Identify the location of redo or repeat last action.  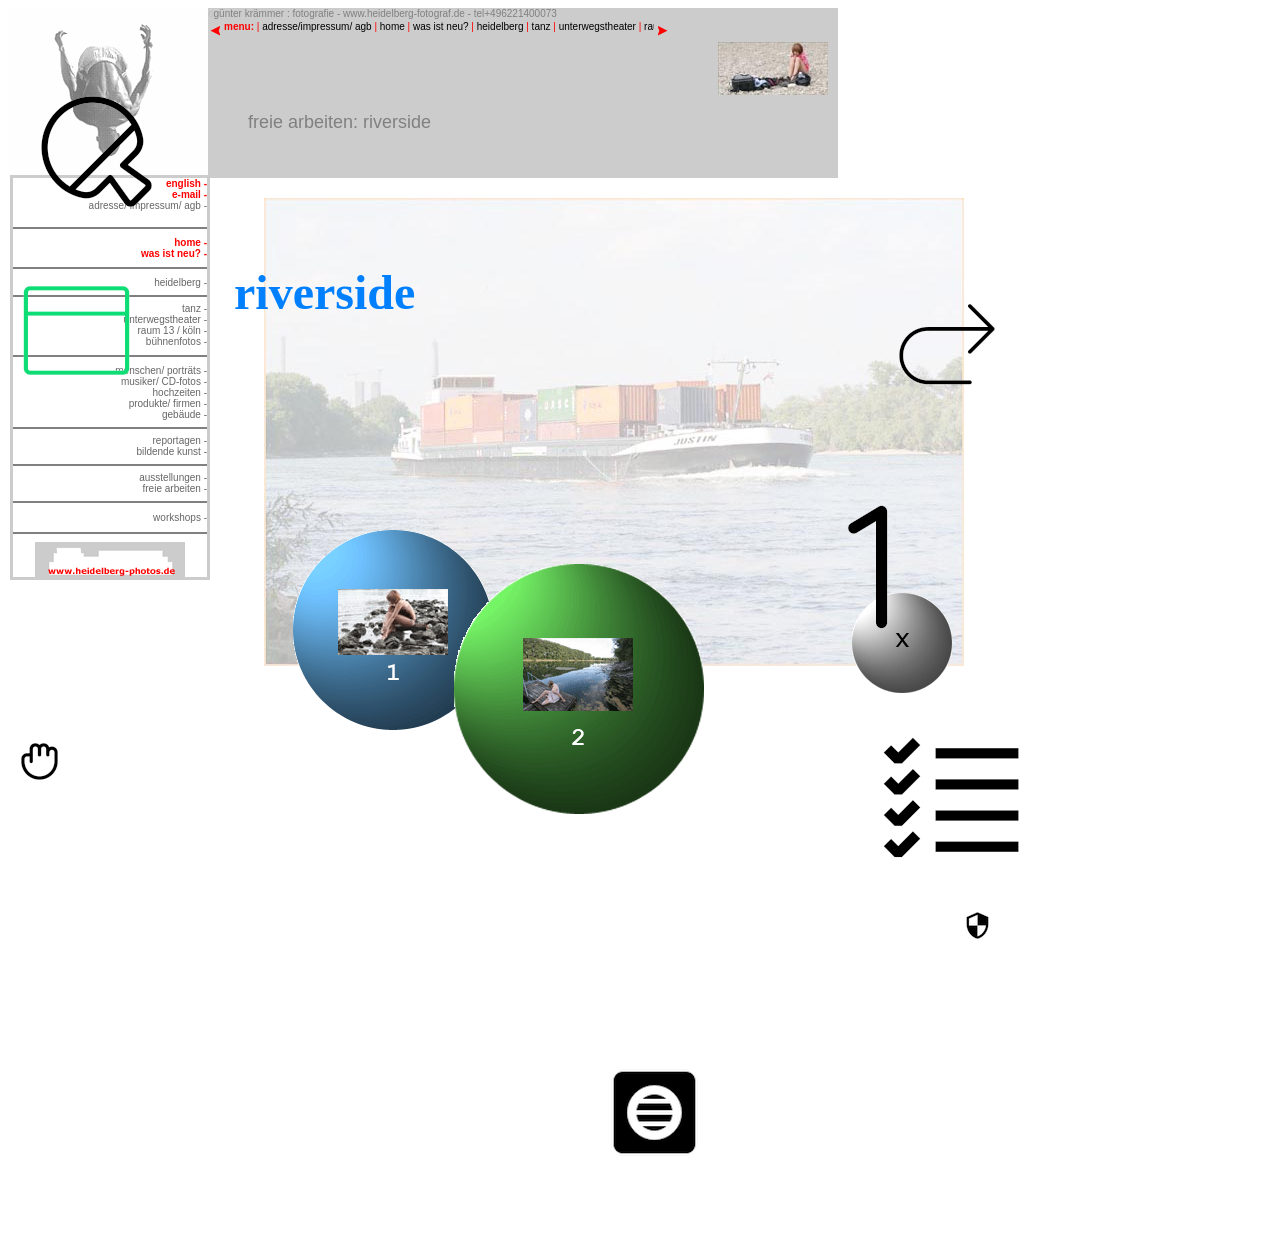
(947, 348).